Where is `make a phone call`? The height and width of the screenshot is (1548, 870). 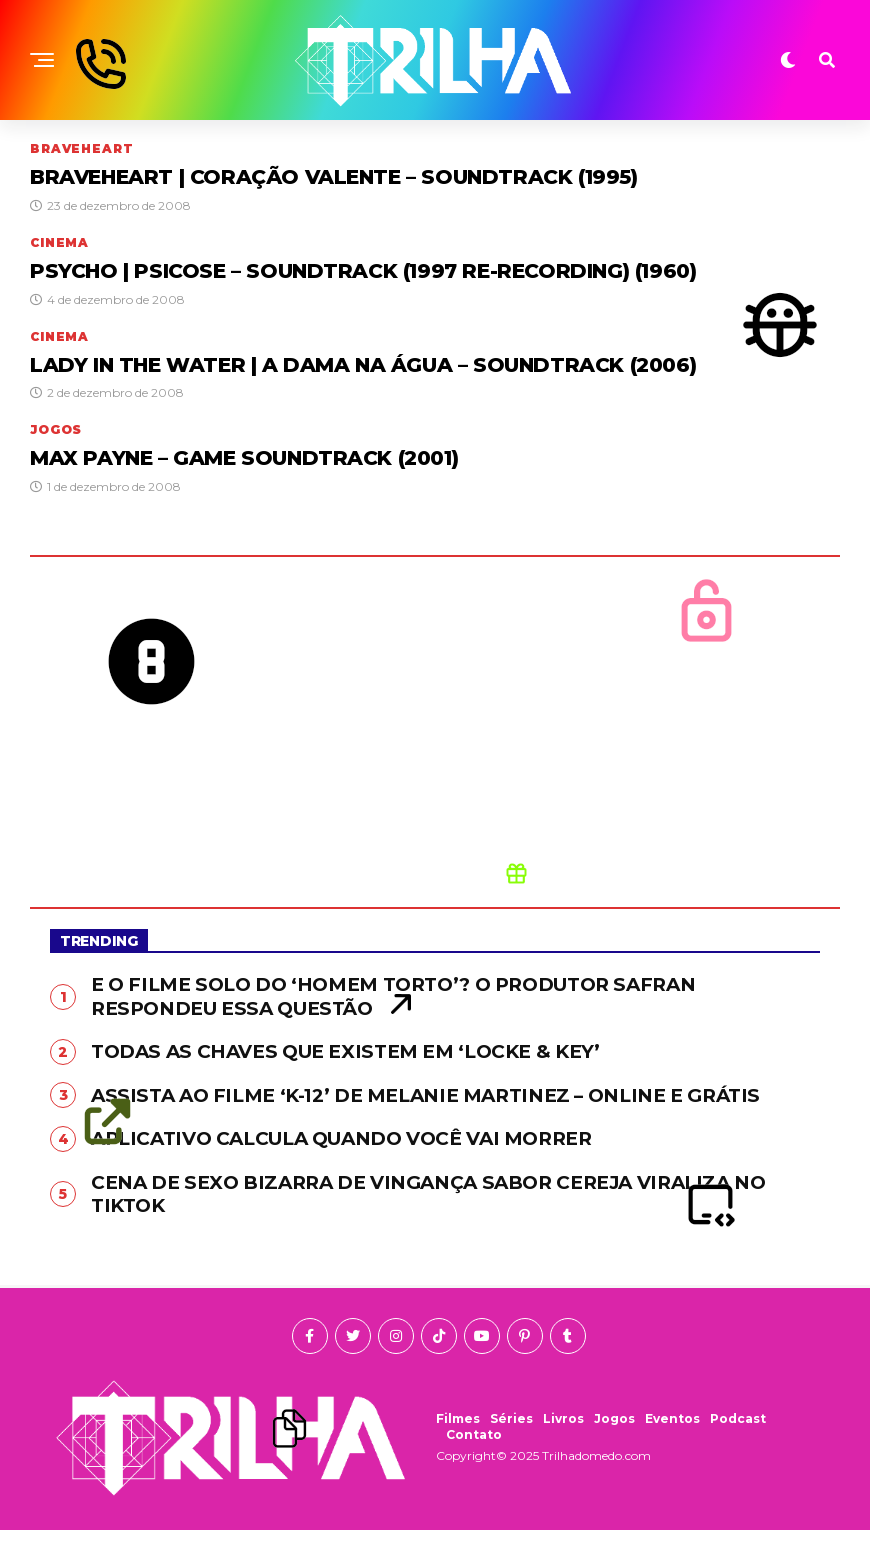
make a phone call is located at coordinates (101, 64).